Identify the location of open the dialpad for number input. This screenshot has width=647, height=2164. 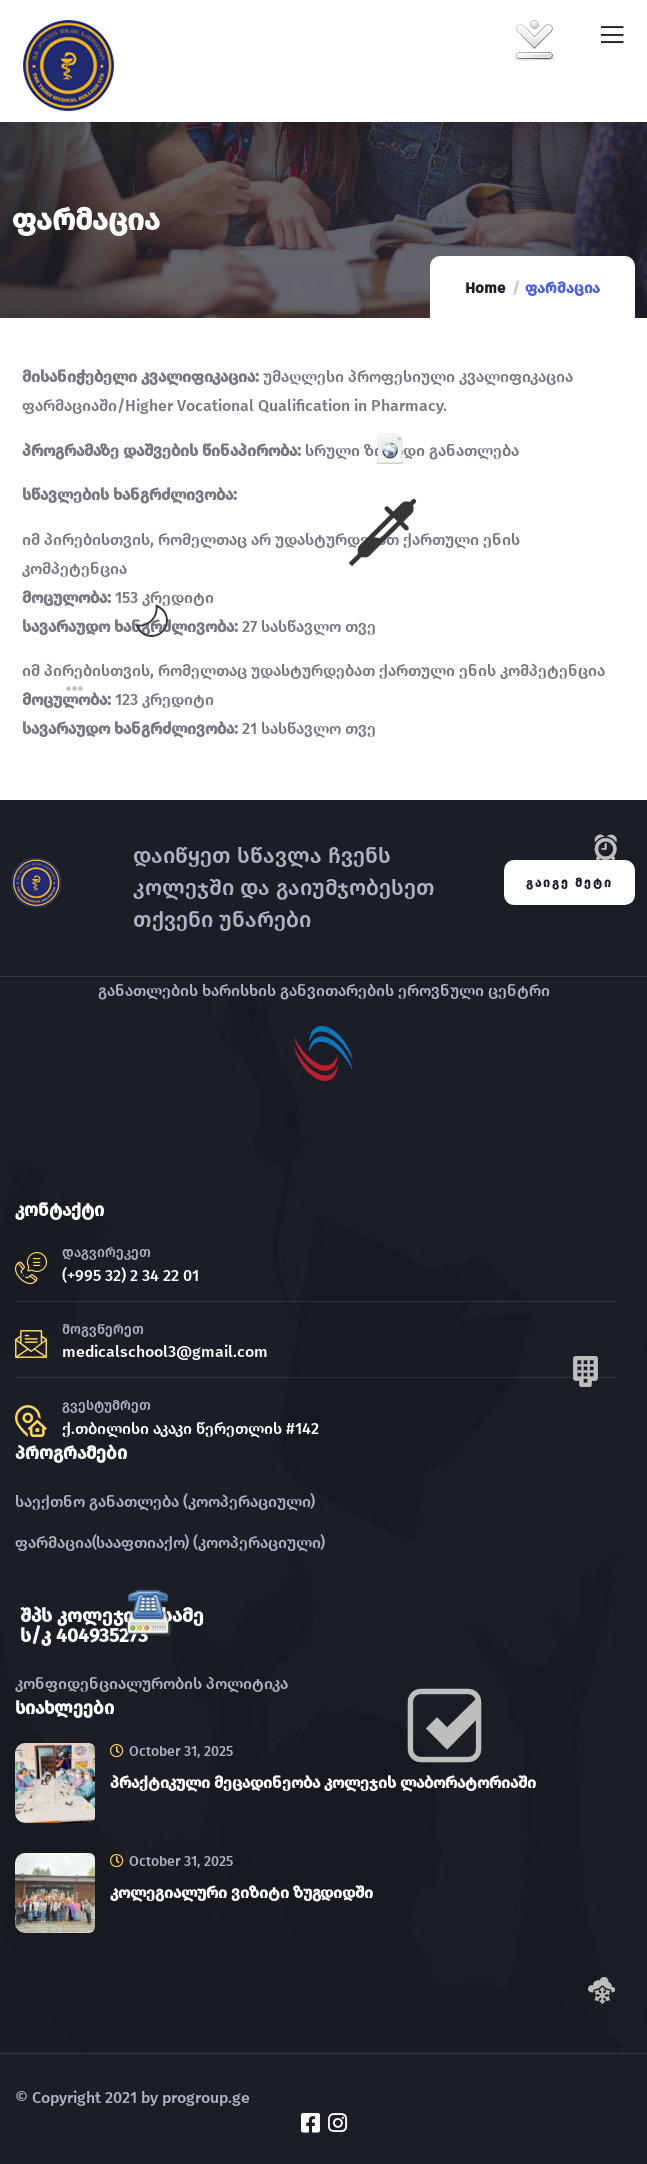
(585, 1372).